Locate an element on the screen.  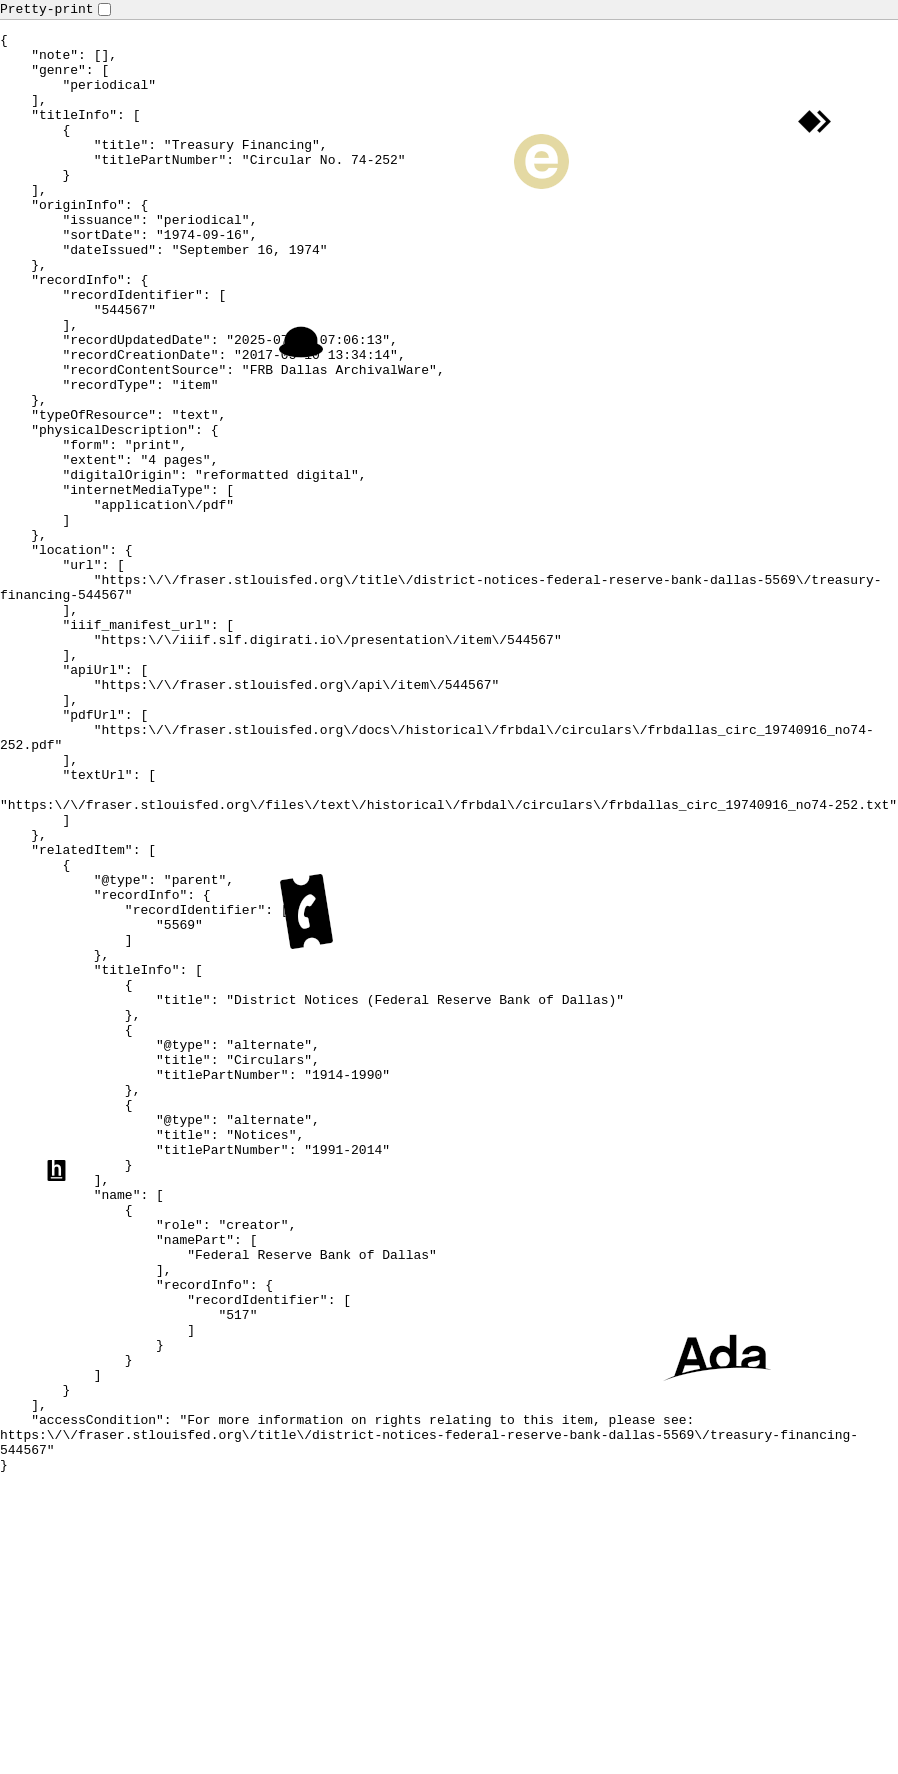
ada company logo is located at coordinates (717, 1358).